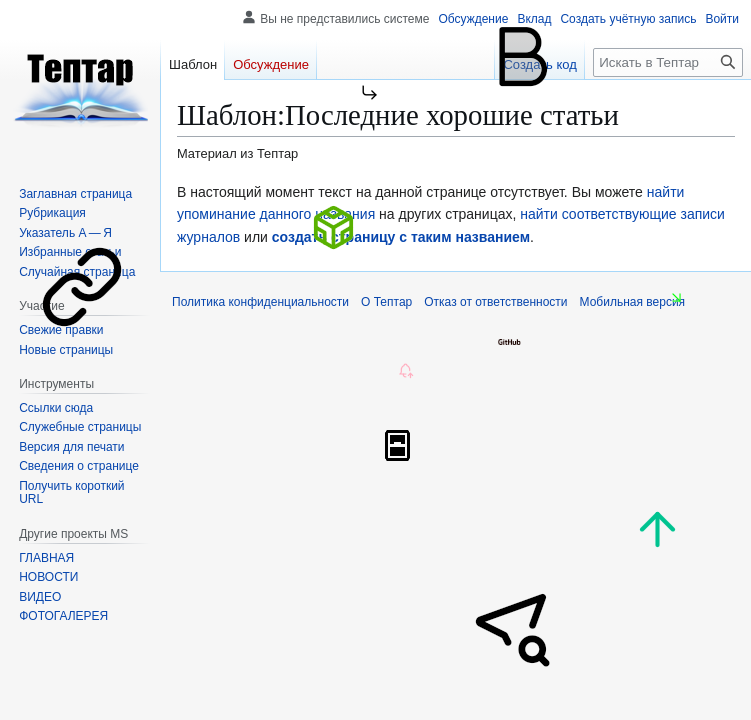  Describe the element at coordinates (509, 342) in the screenshot. I see `link to GitHub repository` at that location.